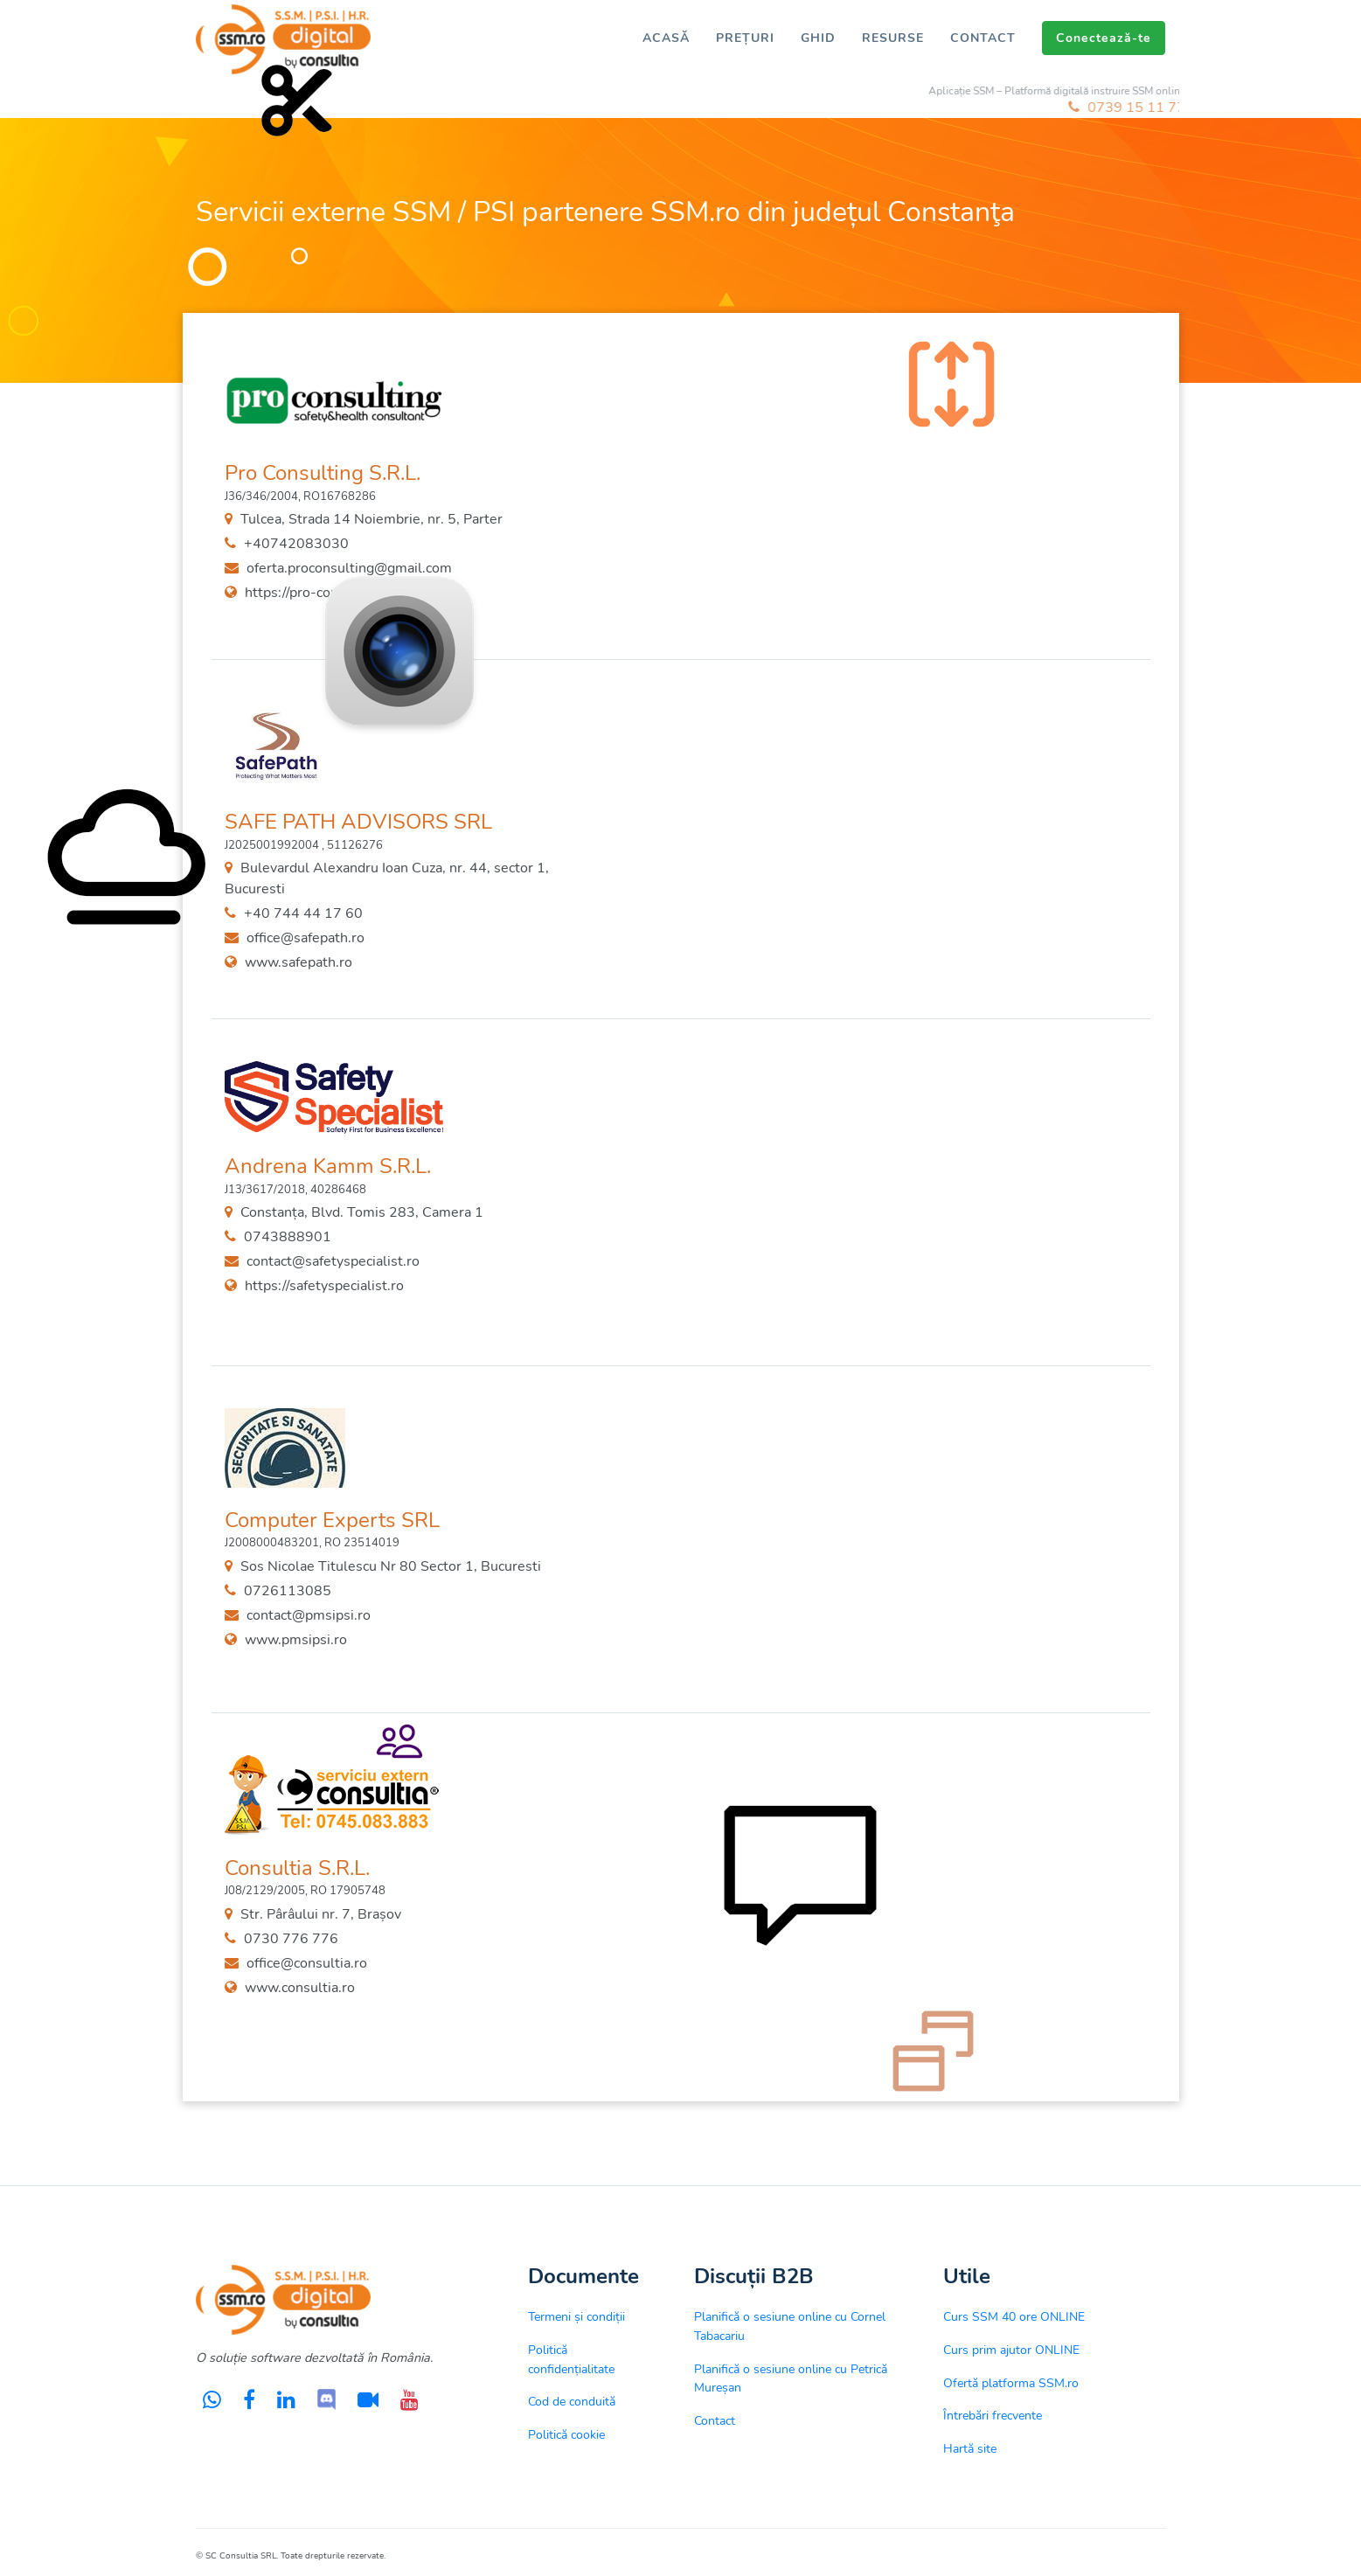 Image resolution: width=1361 pixels, height=2576 pixels. What do you see at coordinates (399, 1741) in the screenshot?
I see `view contacts or friends list` at bounding box center [399, 1741].